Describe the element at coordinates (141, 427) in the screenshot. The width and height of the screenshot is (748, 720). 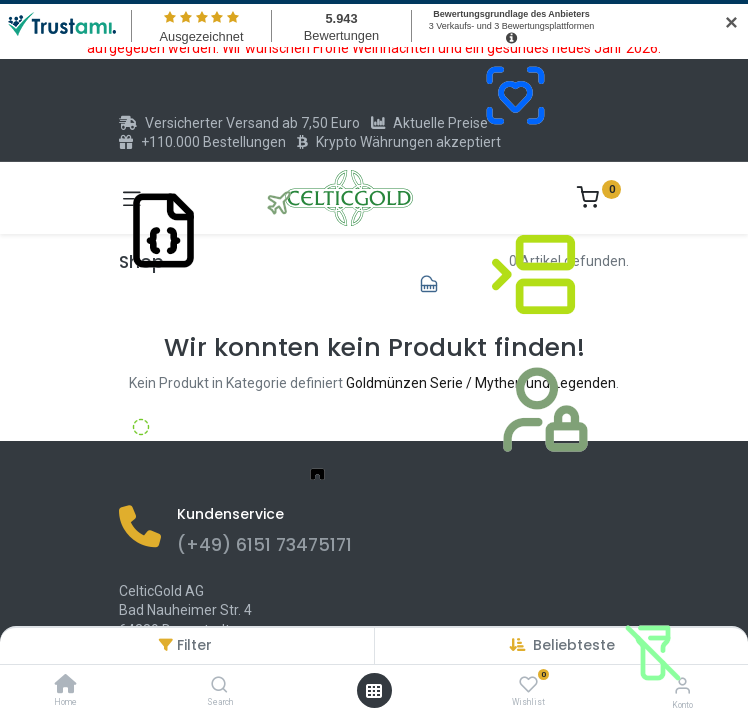
I see `indicates a pending or in-progress state` at that location.